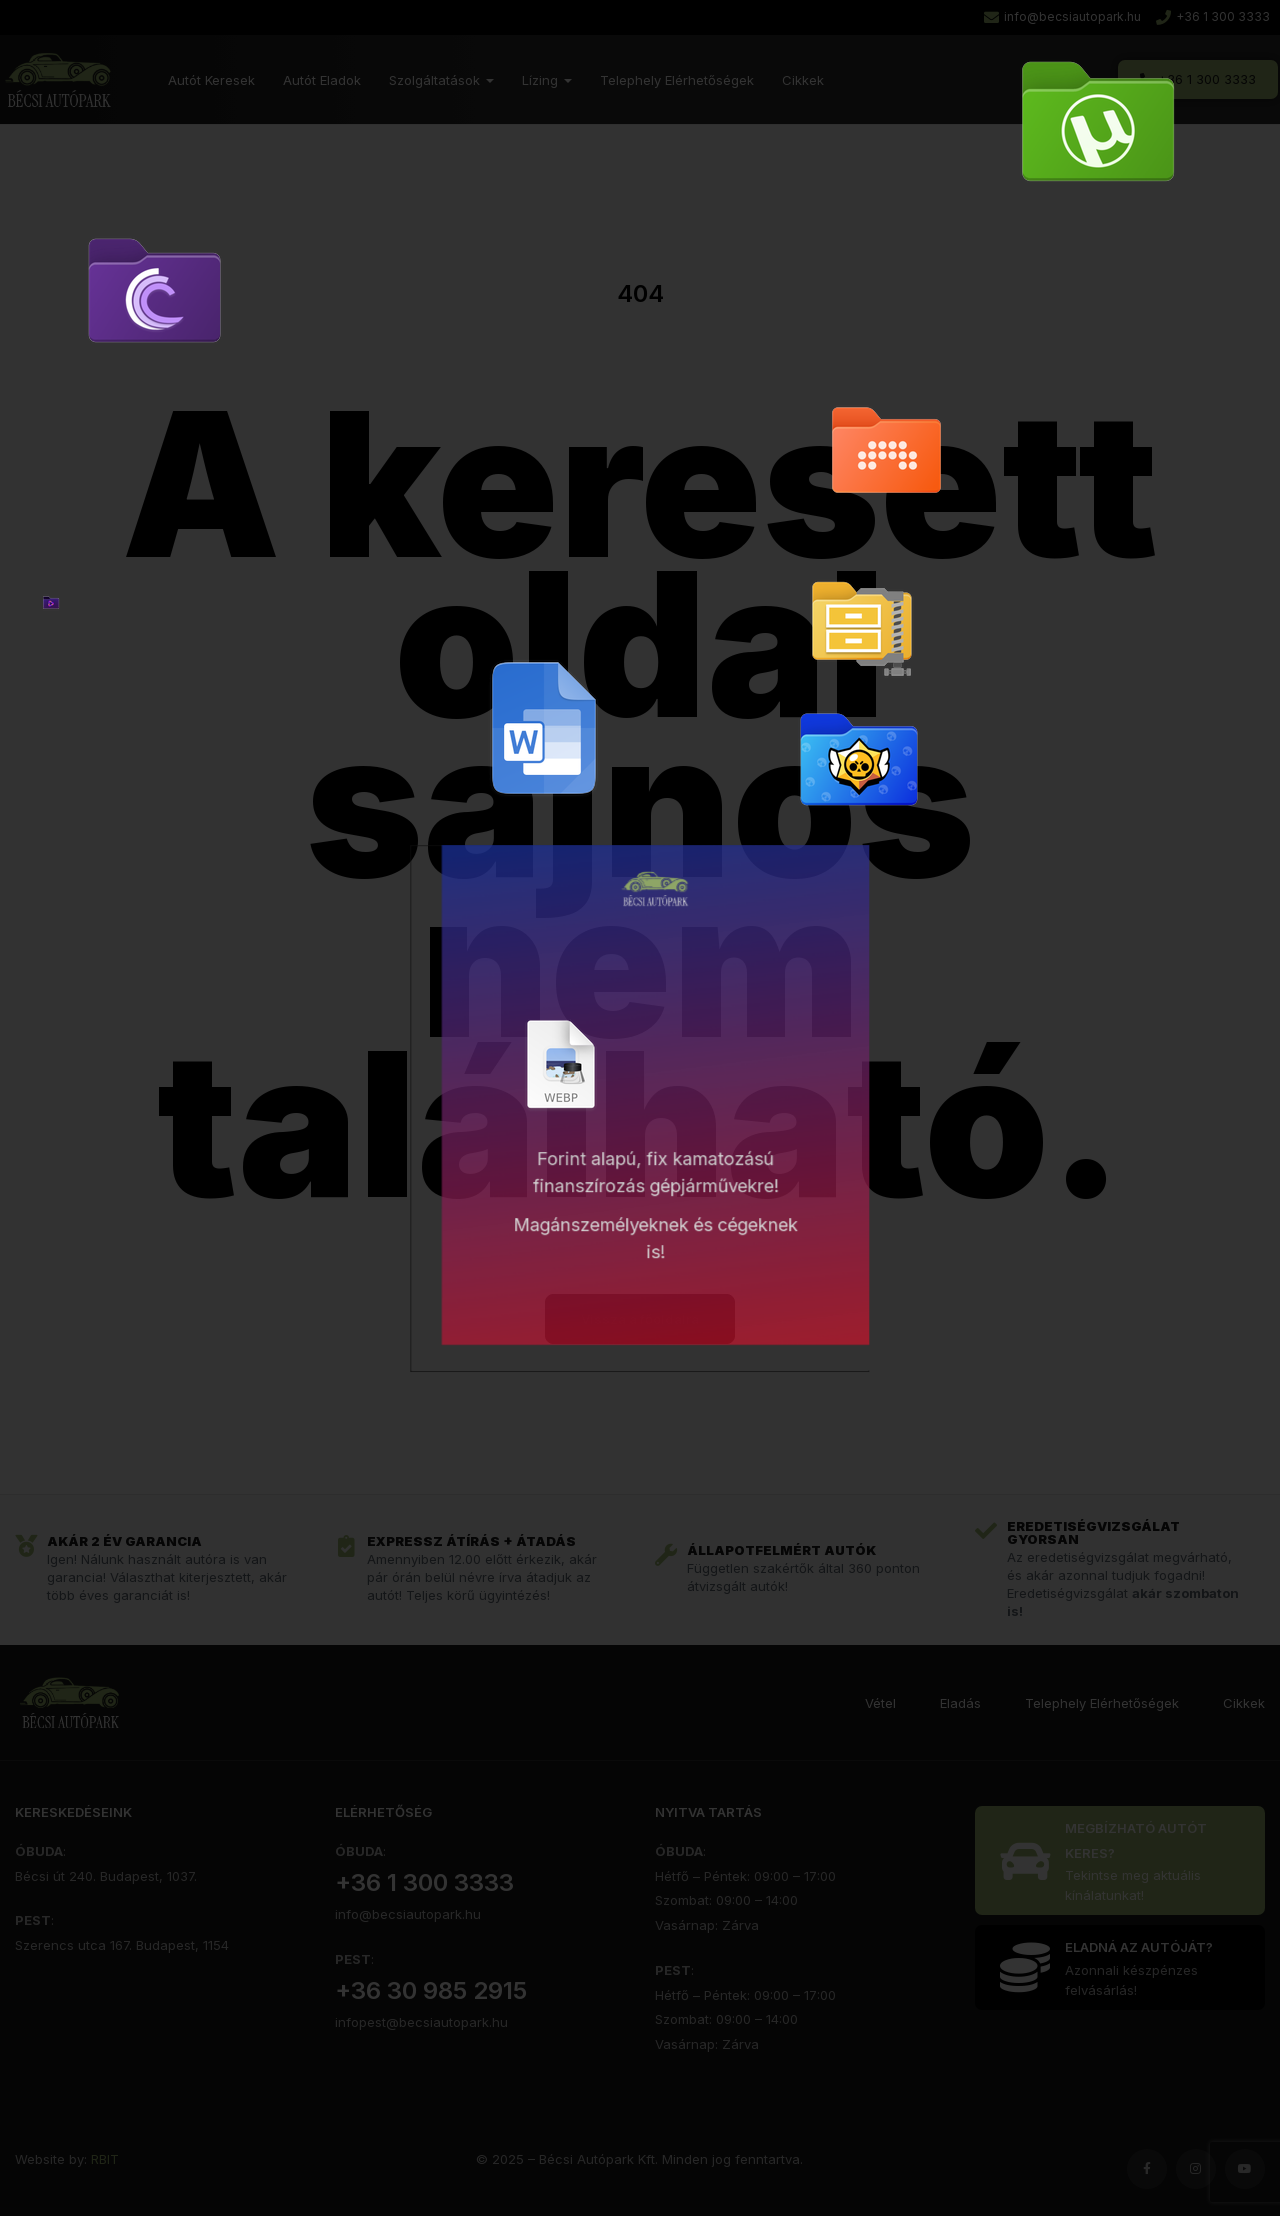 This screenshot has height=2216, width=1280. Describe the element at coordinates (886, 453) in the screenshot. I see `open Bitwig Studio project files folder` at that location.